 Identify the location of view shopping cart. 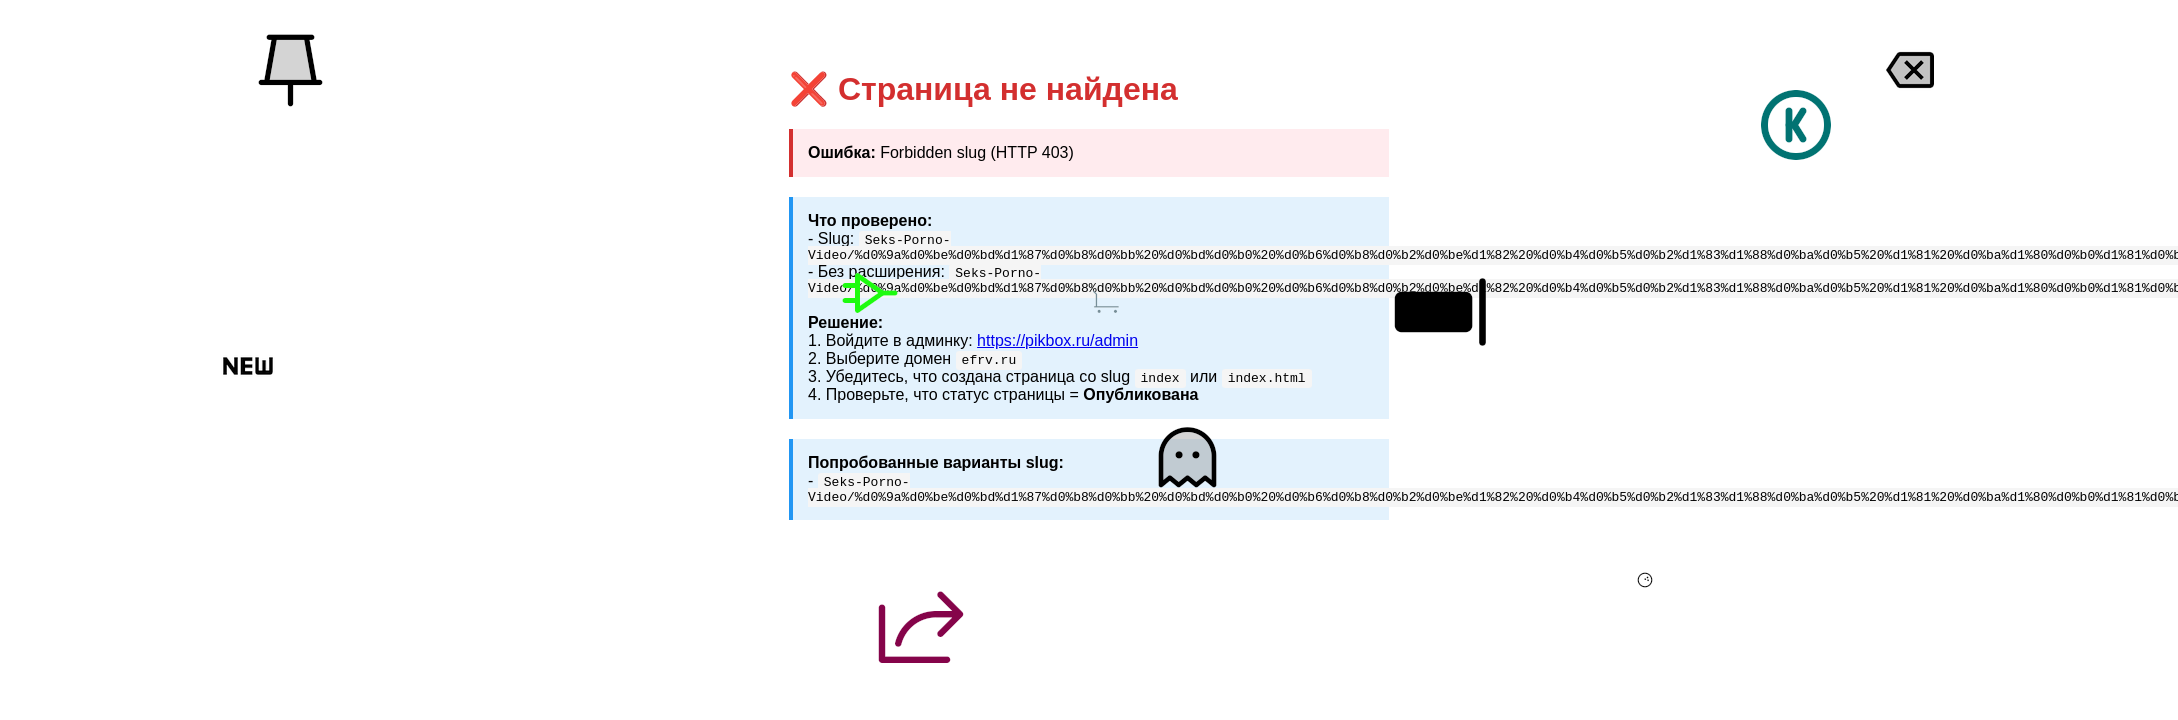
(1105, 300).